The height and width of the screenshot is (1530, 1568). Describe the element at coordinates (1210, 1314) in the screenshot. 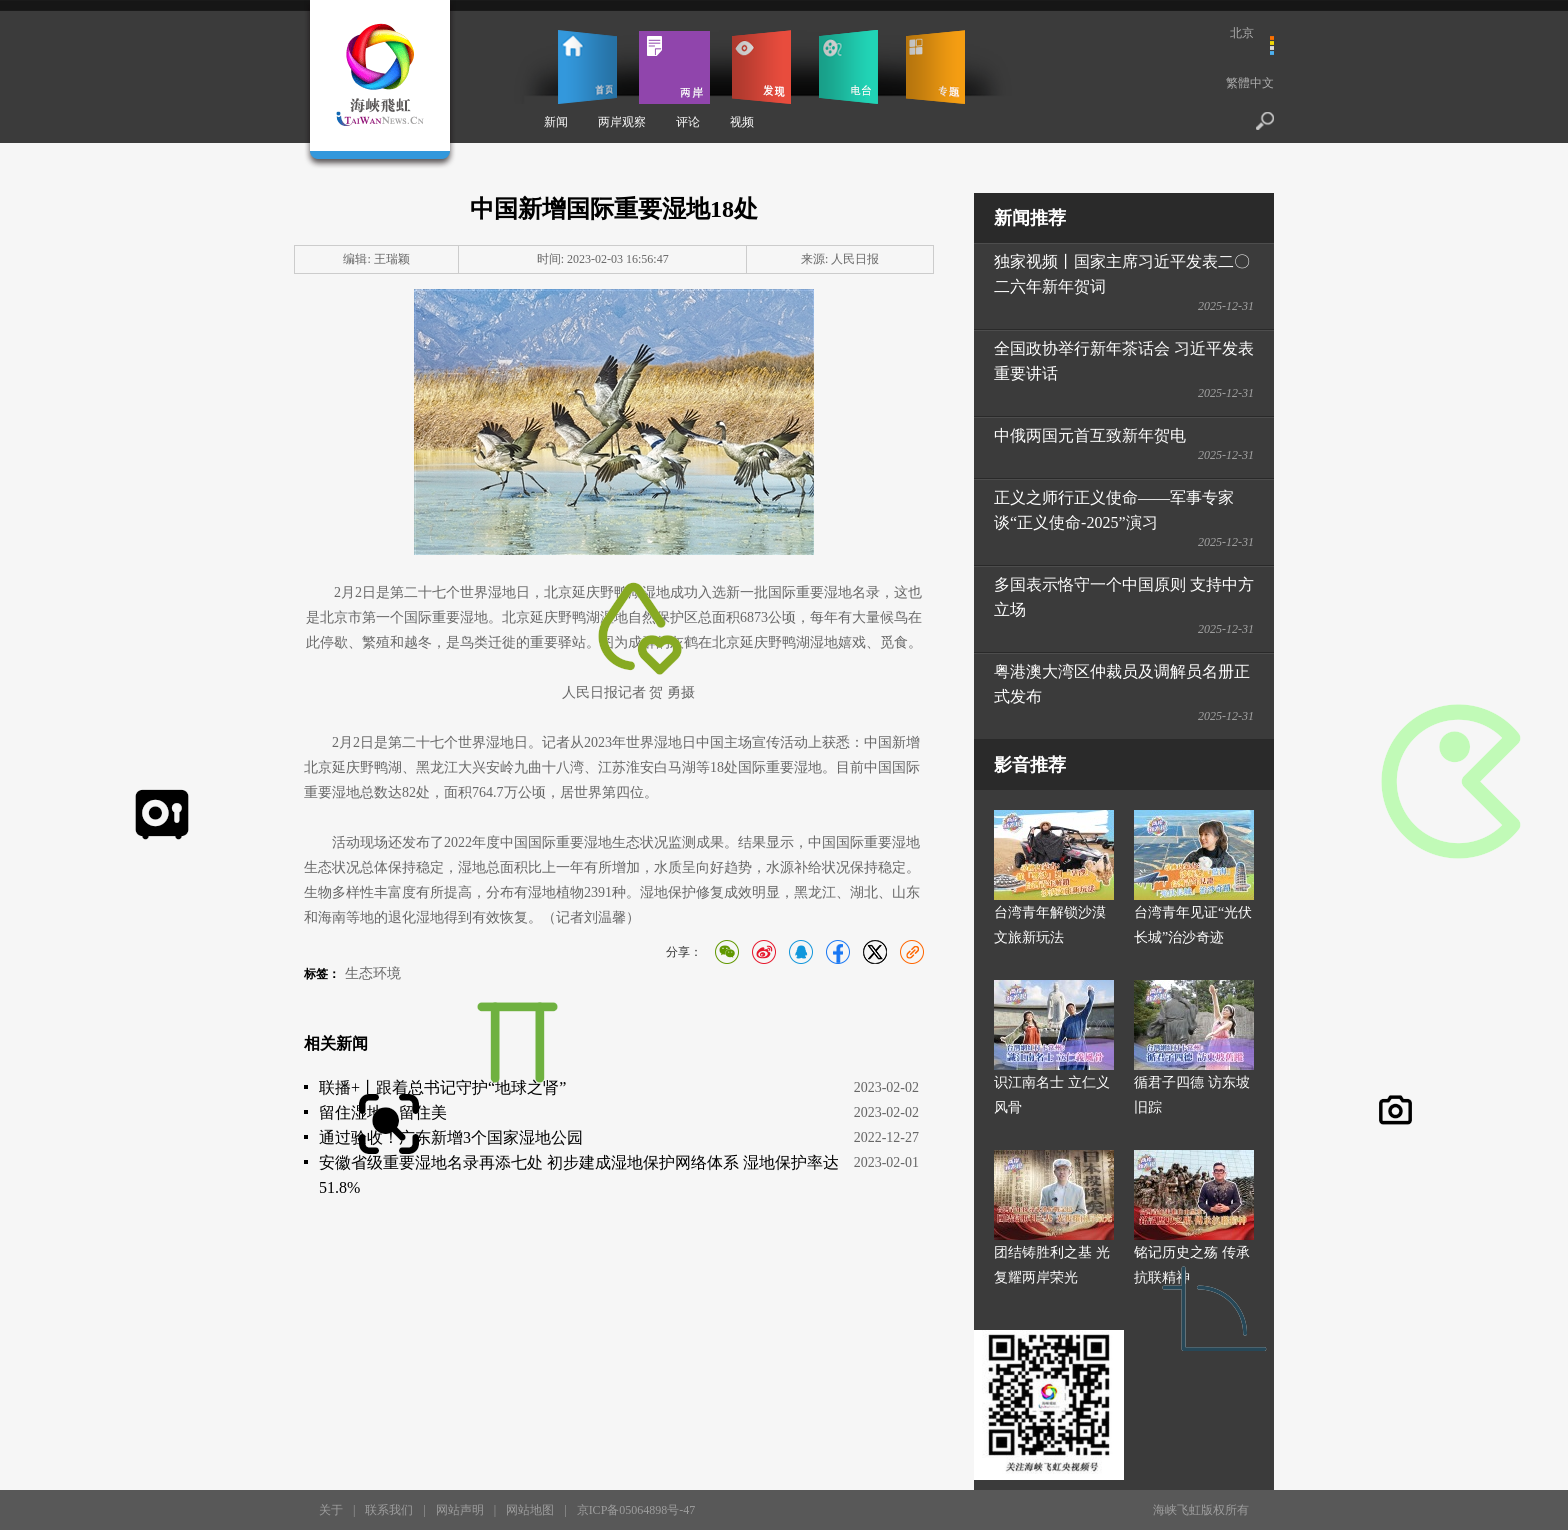

I see `measure or adjust angle in a design tool` at that location.